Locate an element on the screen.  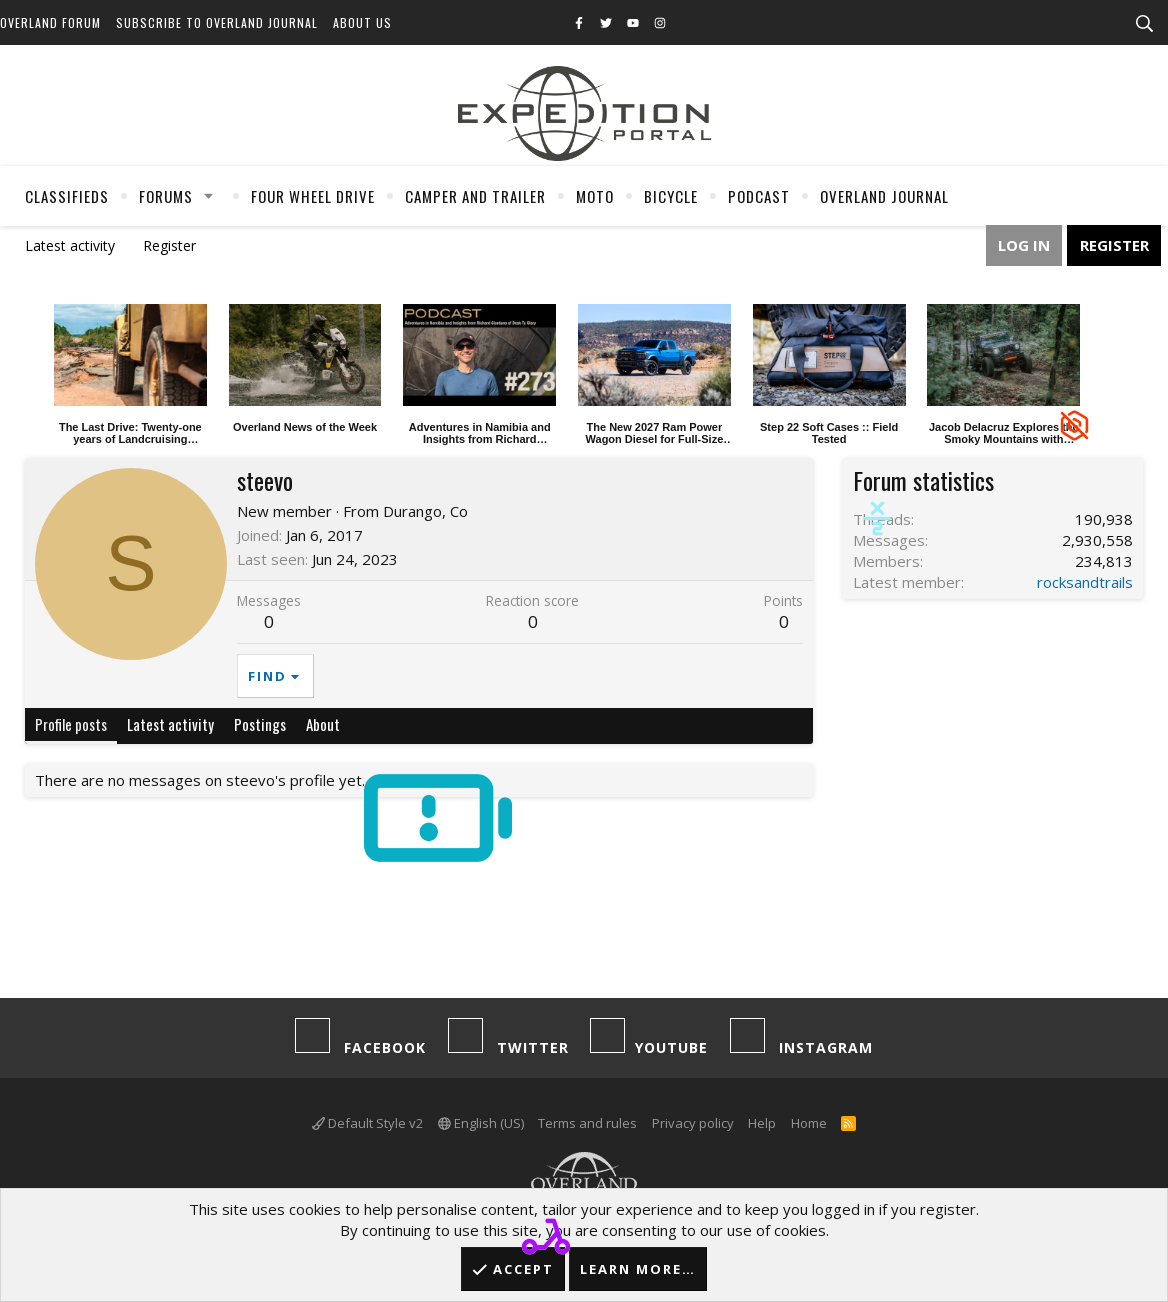
perform division calculation is located at coordinates (877, 518).